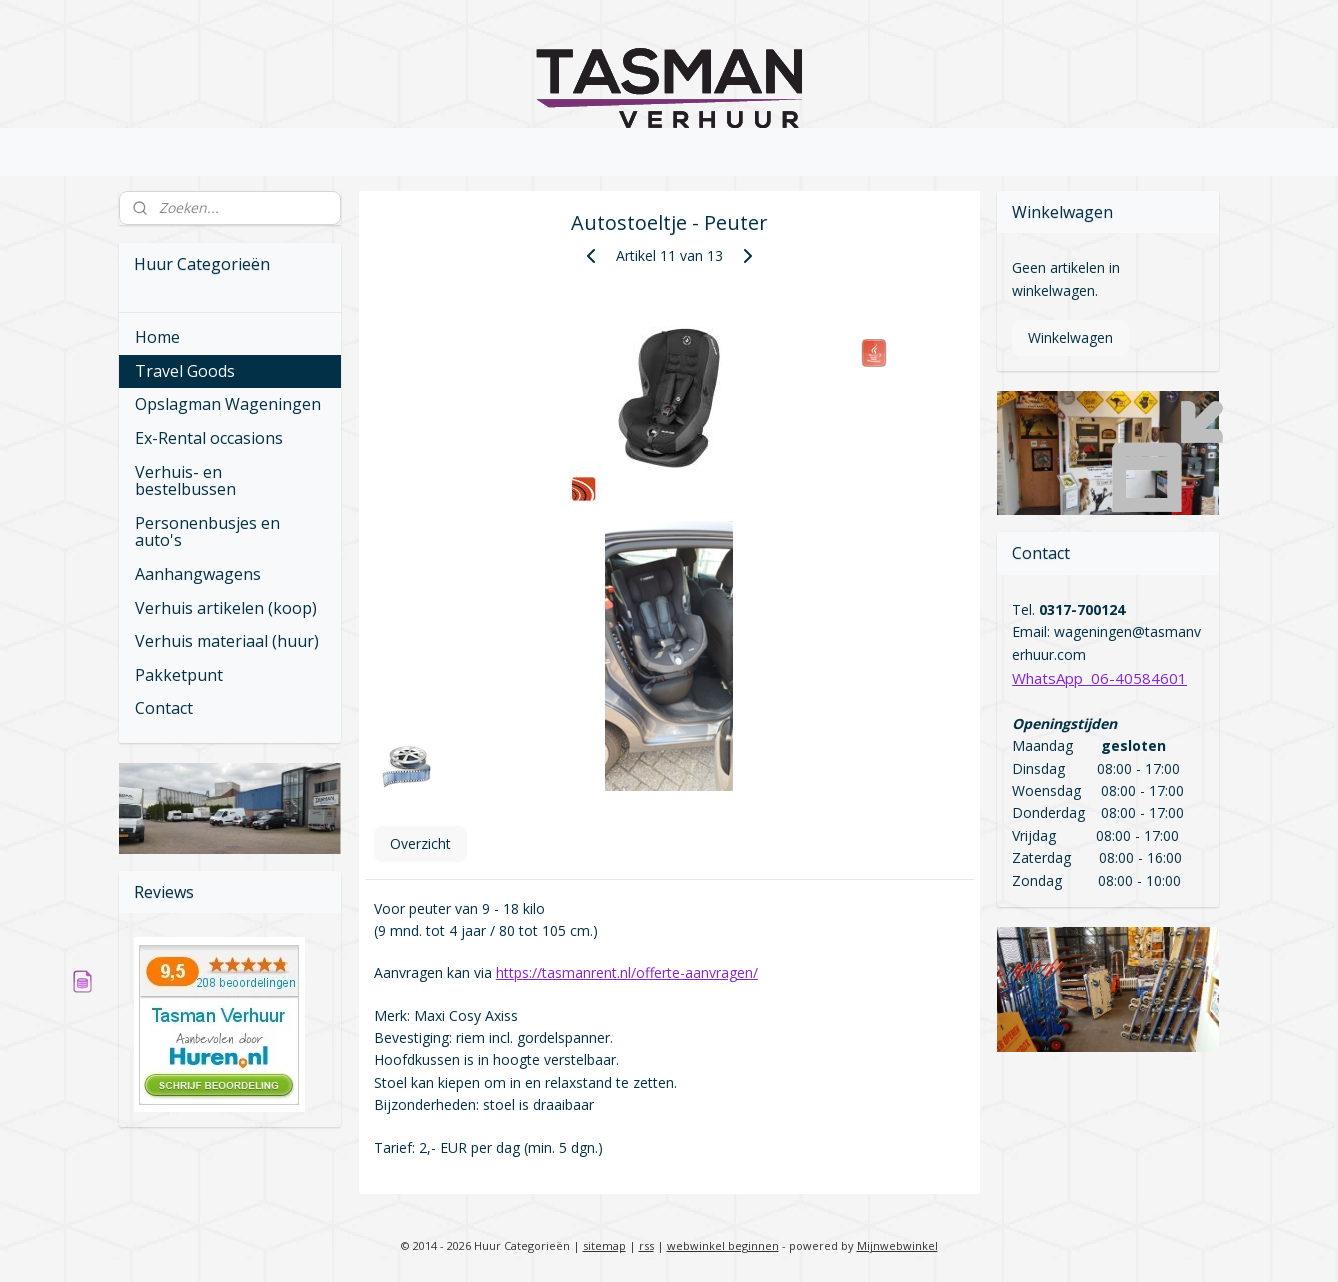 The width and height of the screenshot is (1338, 1282). I want to click on restore window to previous size, so click(1167, 456).